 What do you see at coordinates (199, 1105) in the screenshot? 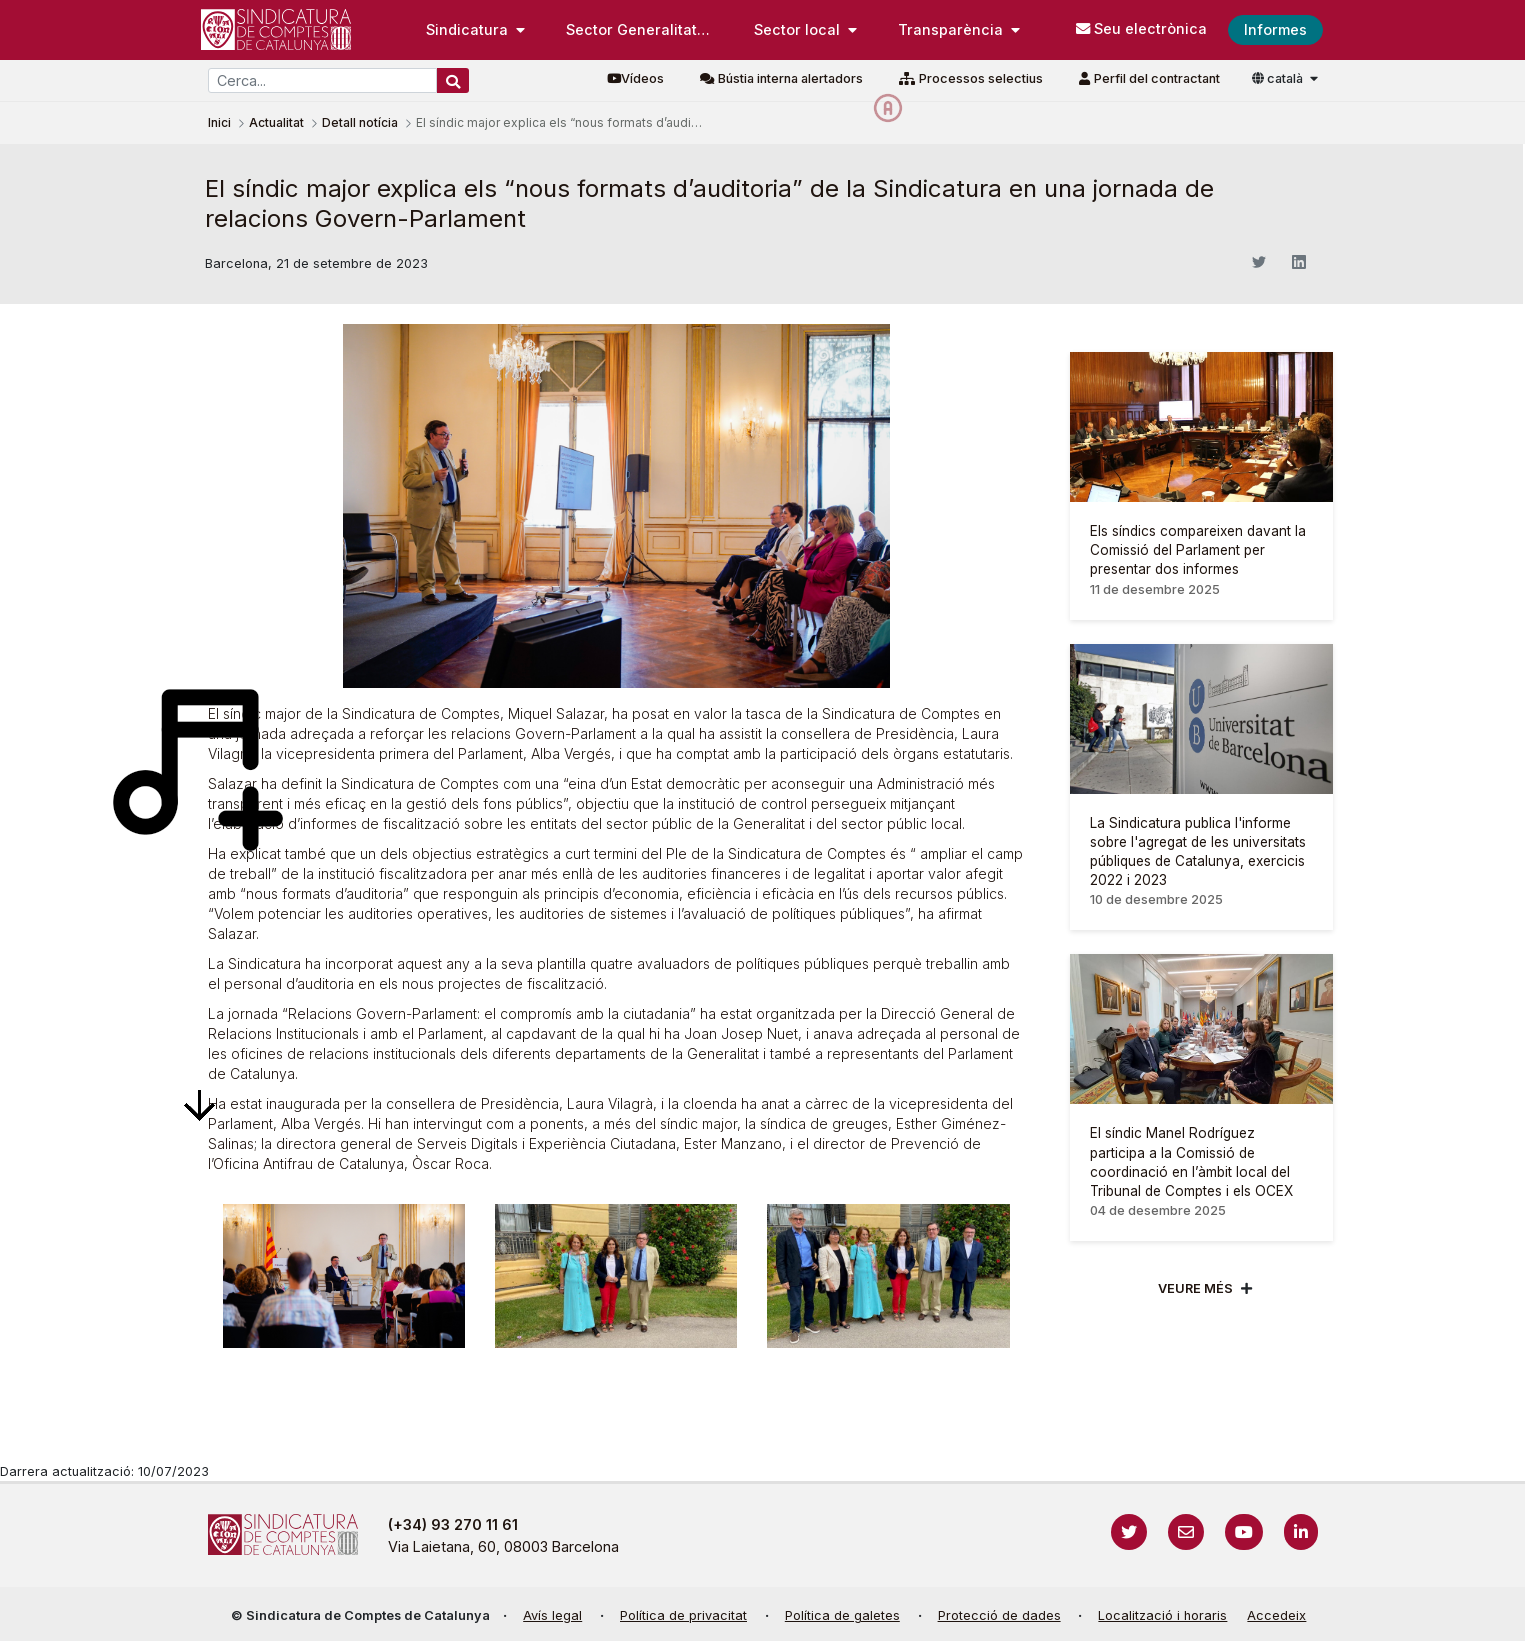
I see `scroll down or view more content` at bounding box center [199, 1105].